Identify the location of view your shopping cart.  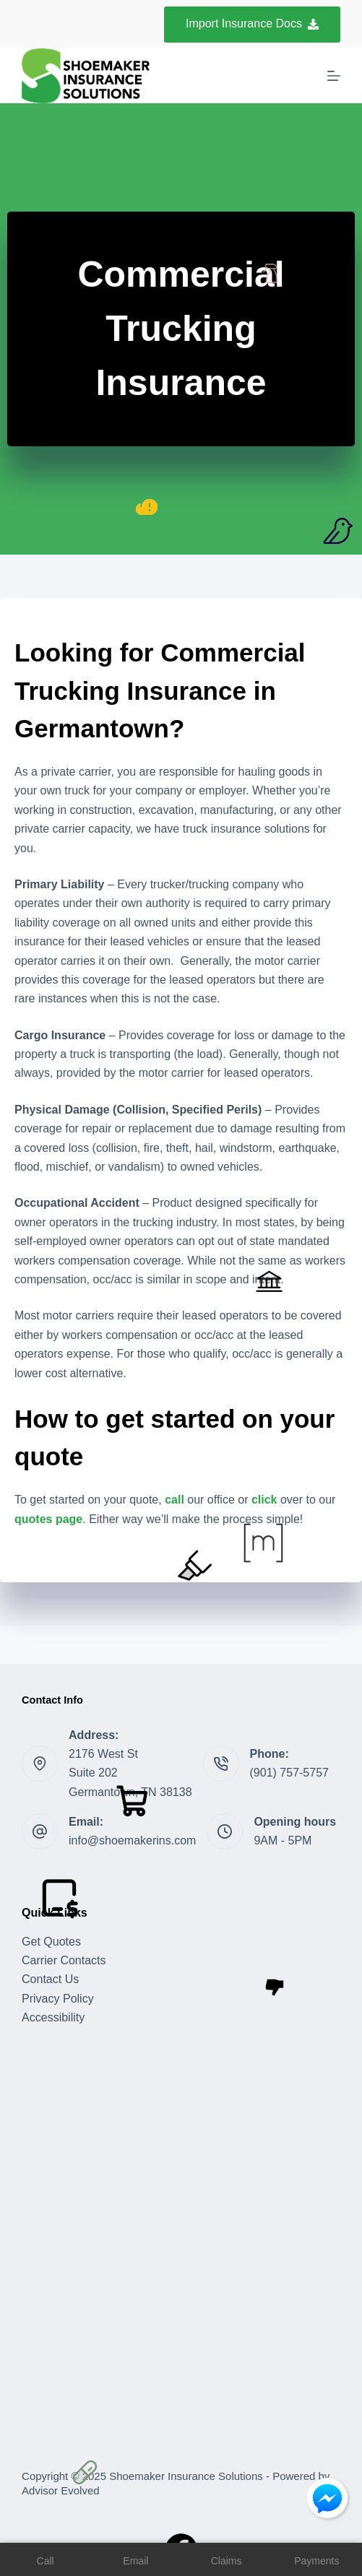
(132, 1801).